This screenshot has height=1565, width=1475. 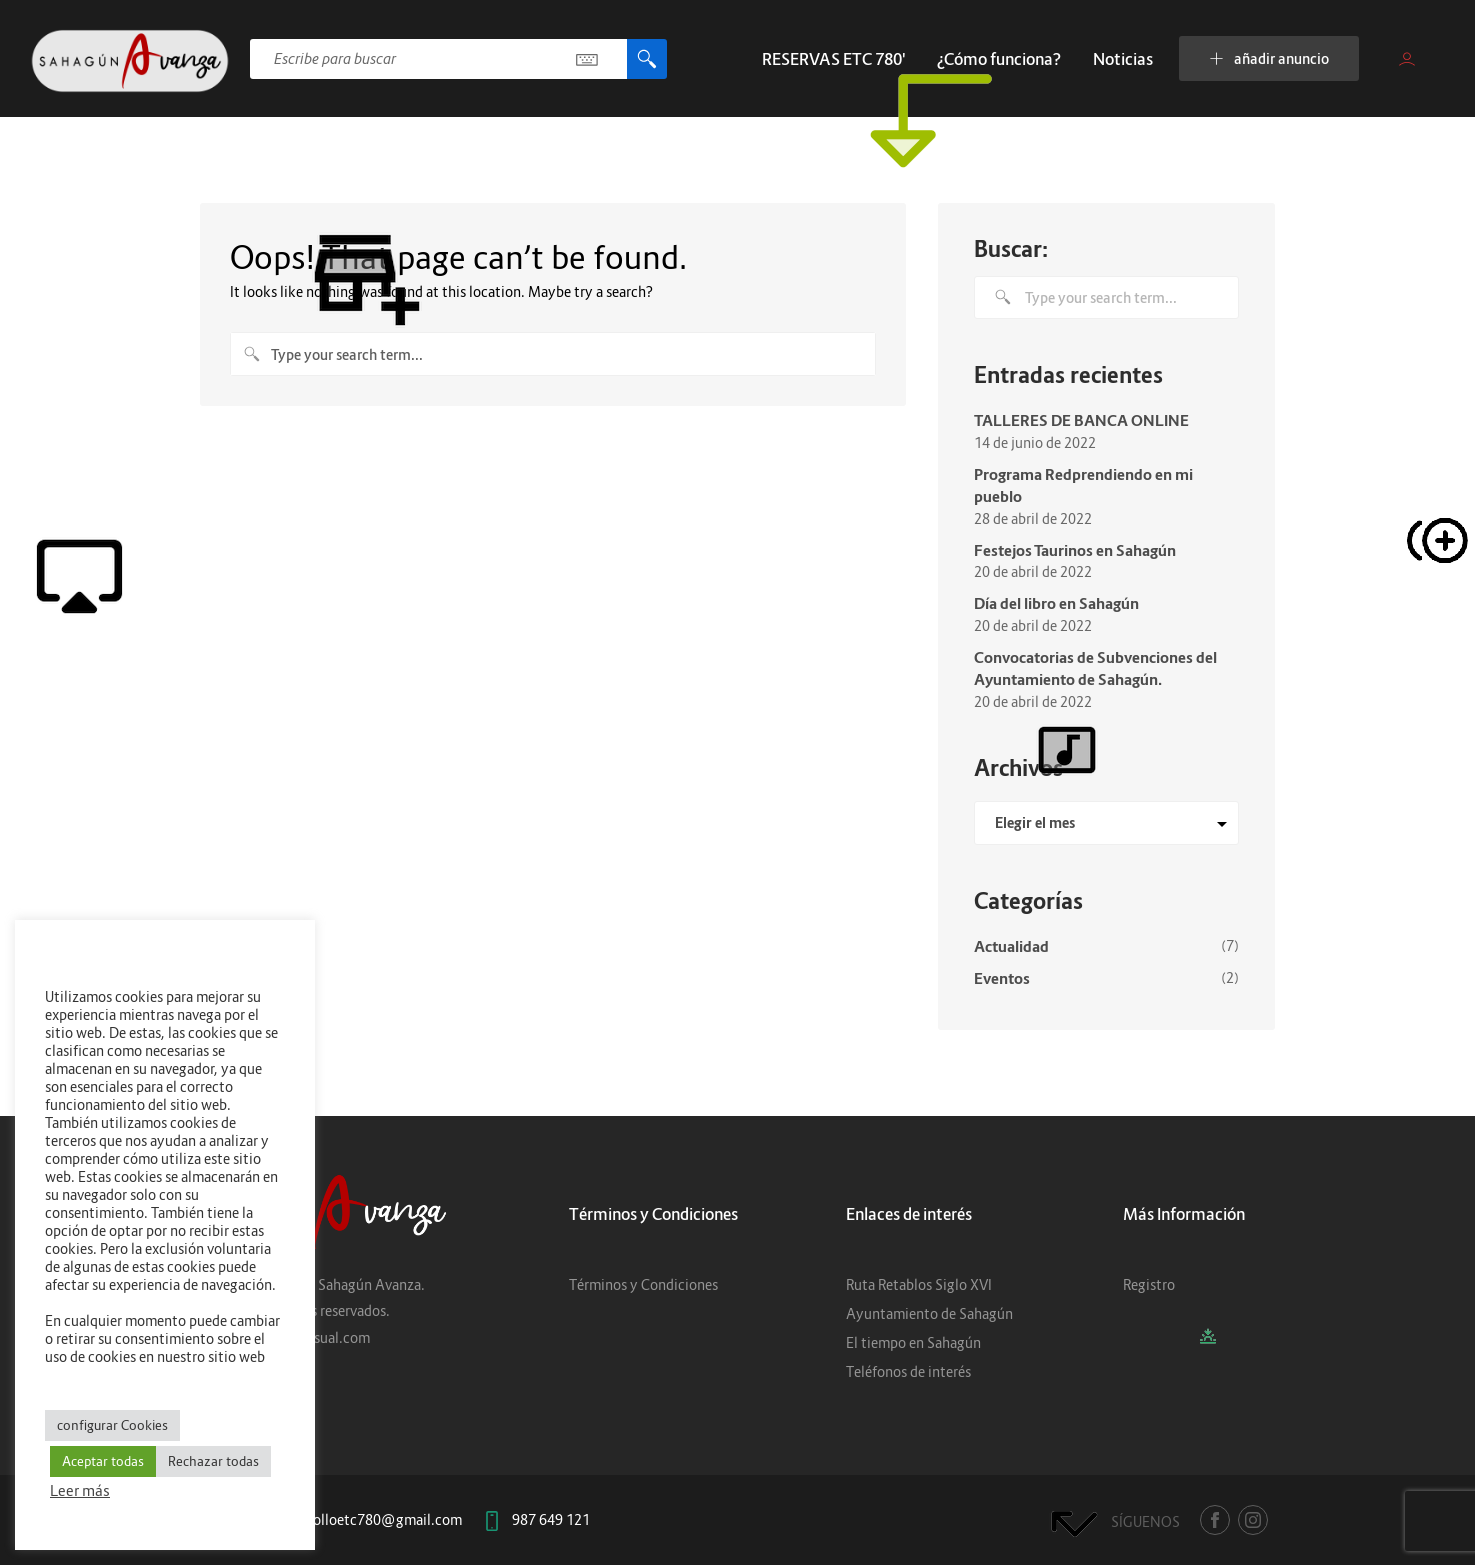 What do you see at coordinates (926, 111) in the screenshot?
I see `go back and down in navigation` at bounding box center [926, 111].